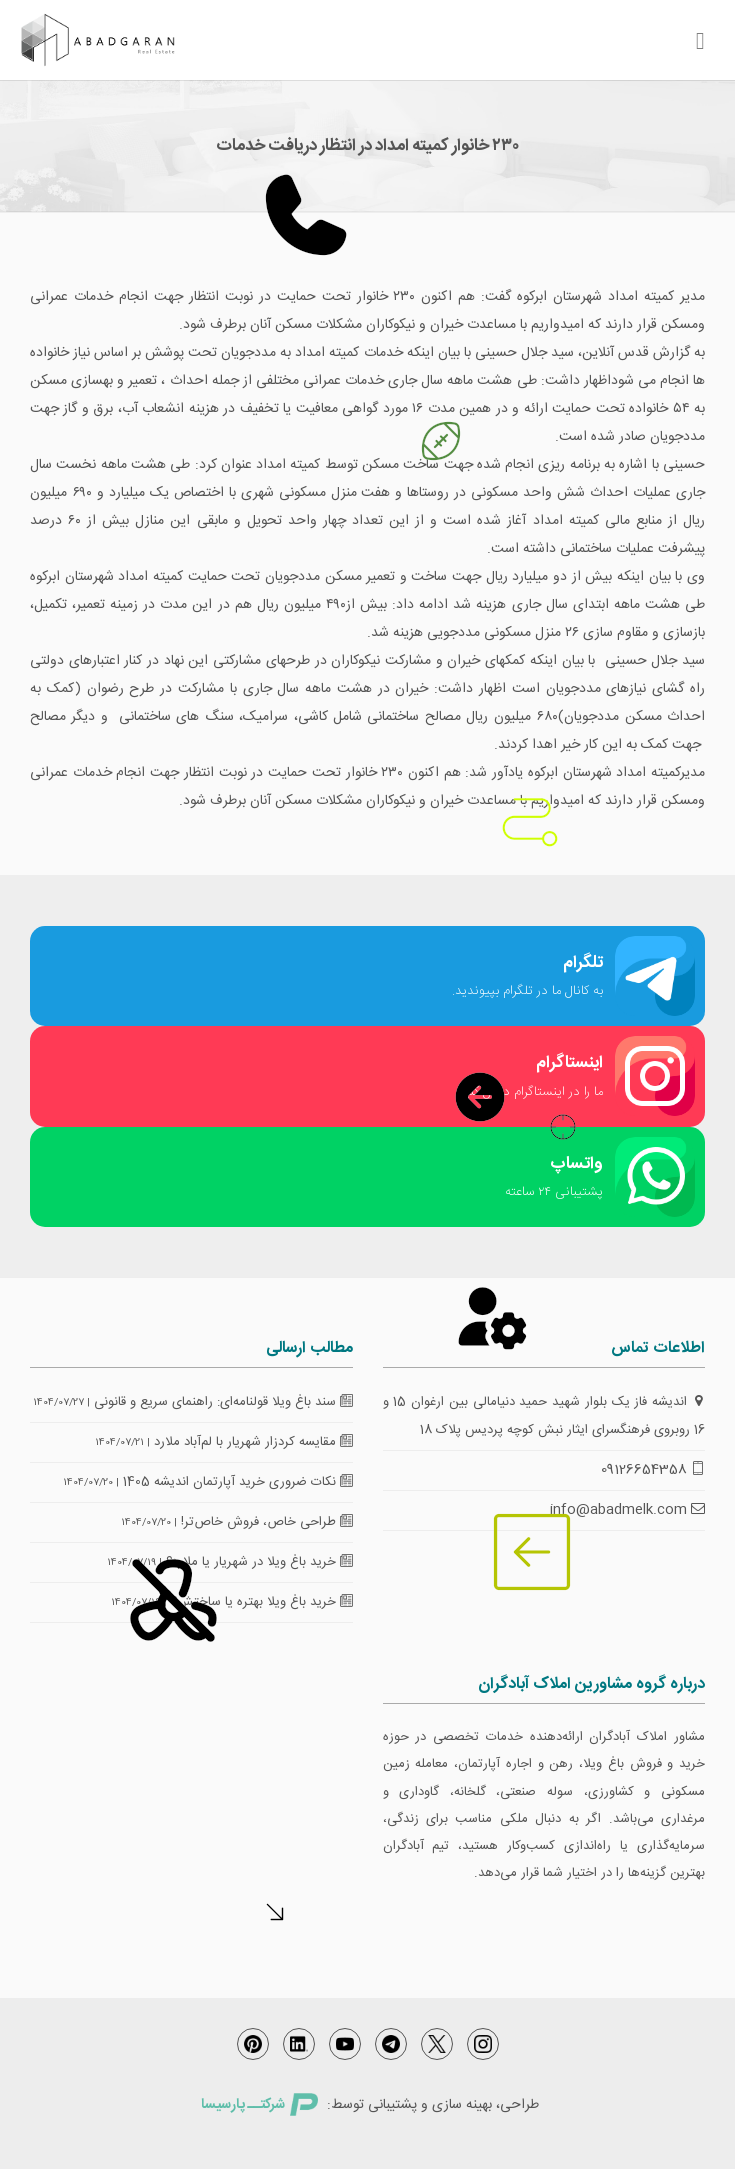 This screenshot has height=2169, width=735. Describe the element at coordinates (563, 1127) in the screenshot. I see `center map on current location` at that location.